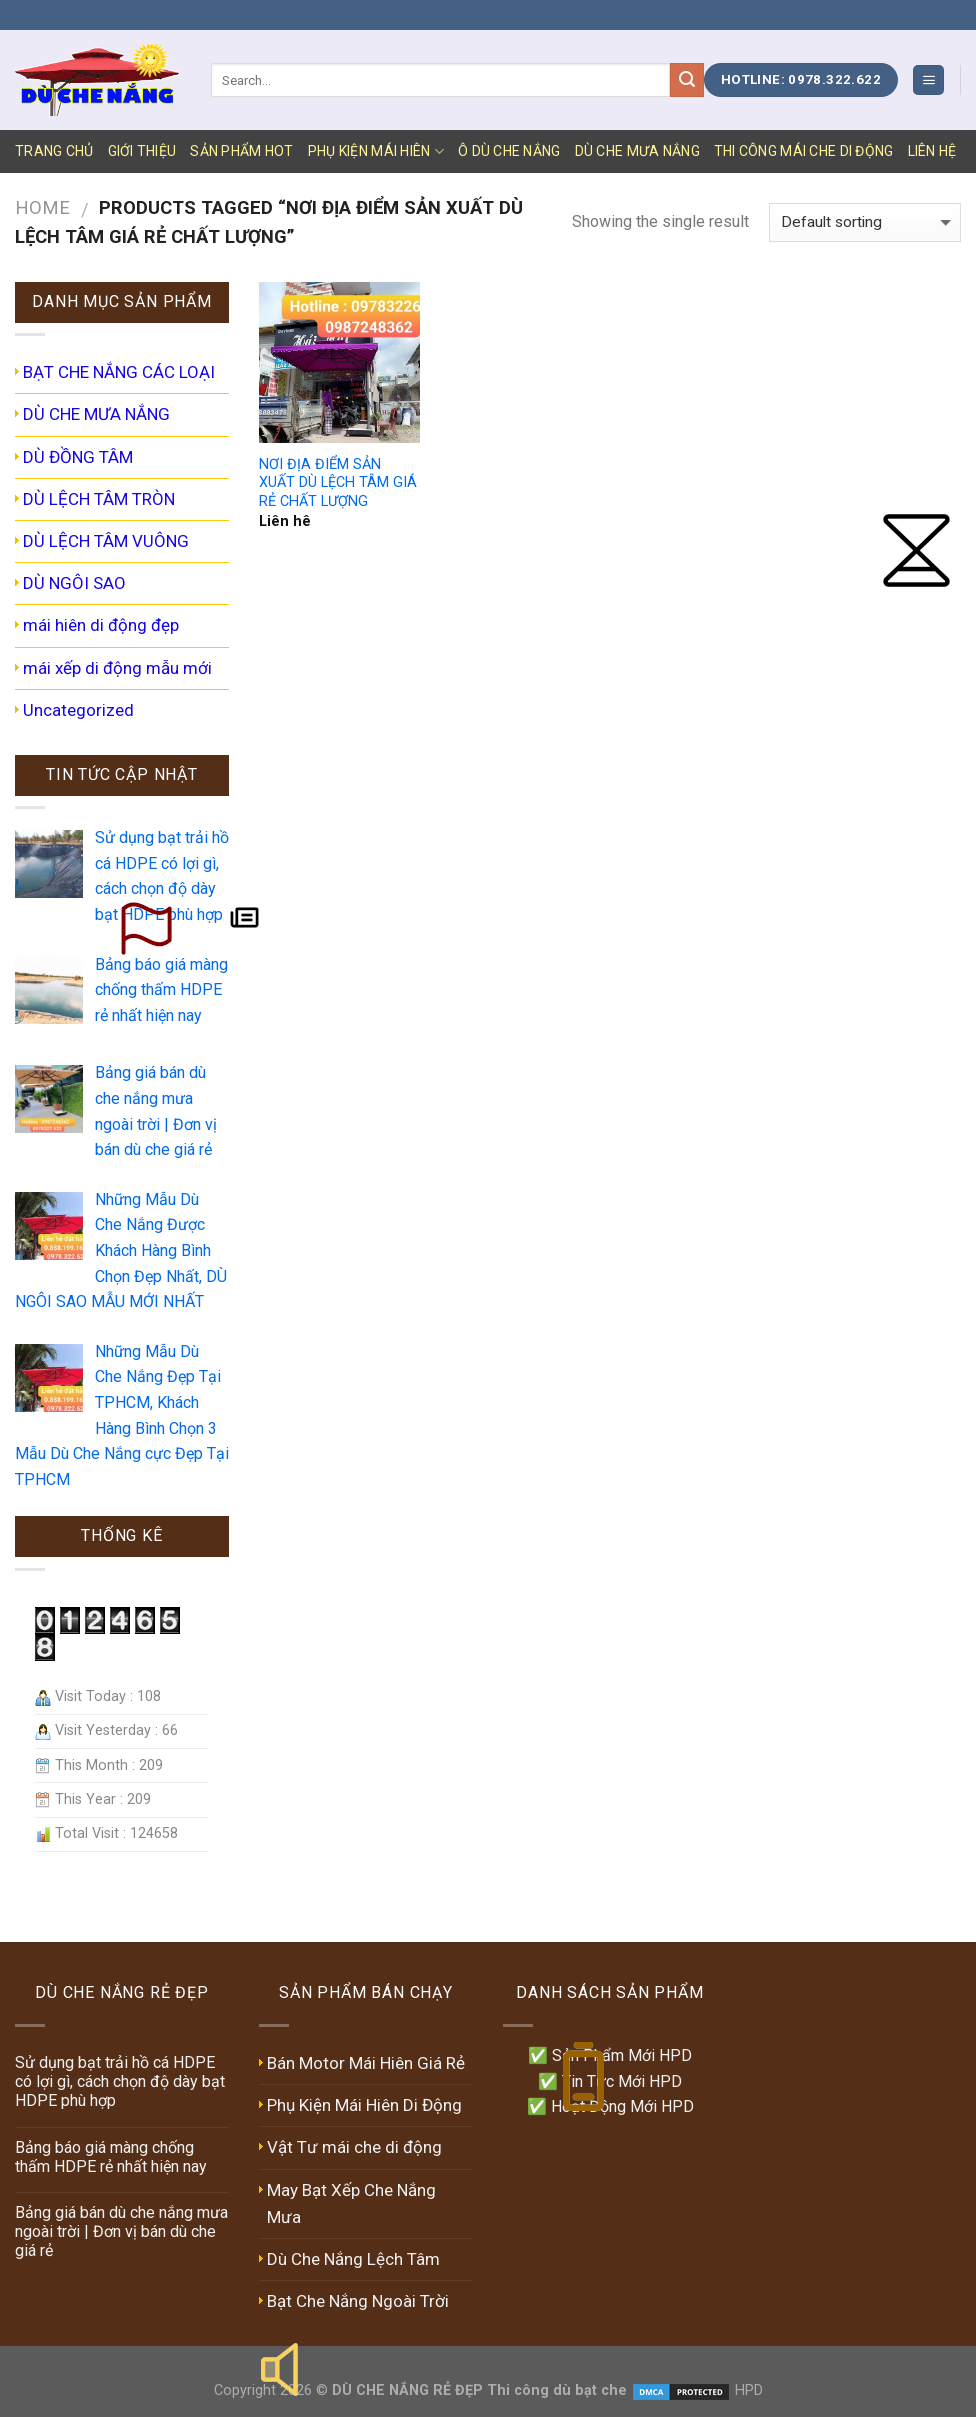 This screenshot has width=976, height=2417. What do you see at coordinates (583, 2076) in the screenshot?
I see `indicates low battery level` at bounding box center [583, 2076].